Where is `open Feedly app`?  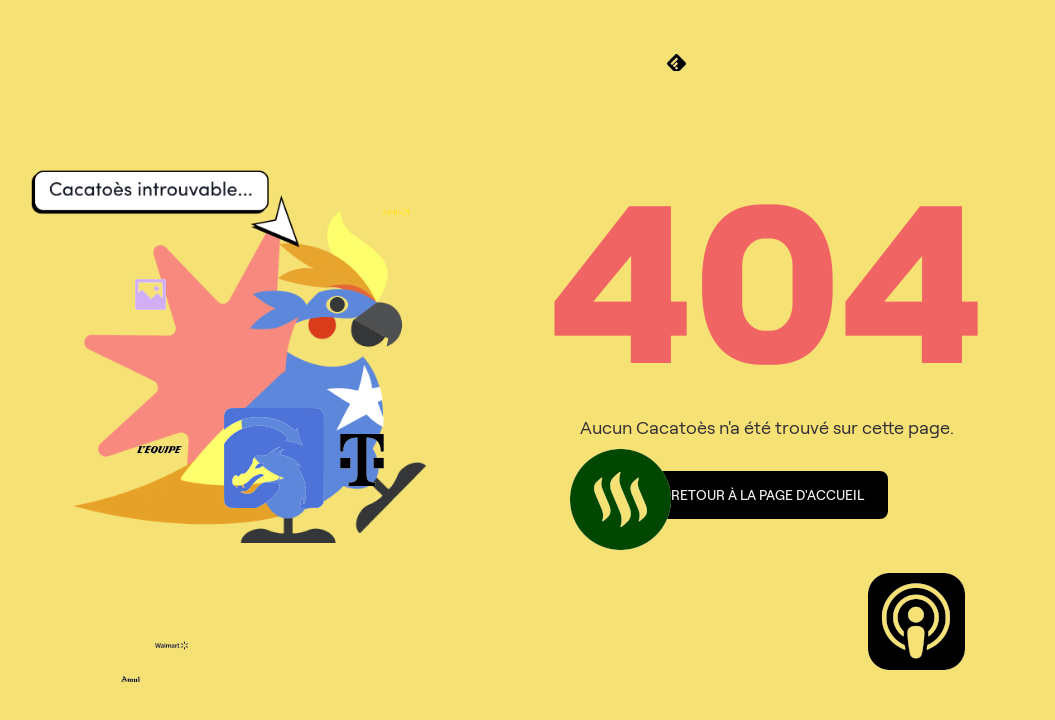
open Feedly app is located at coordinates (676, 62).